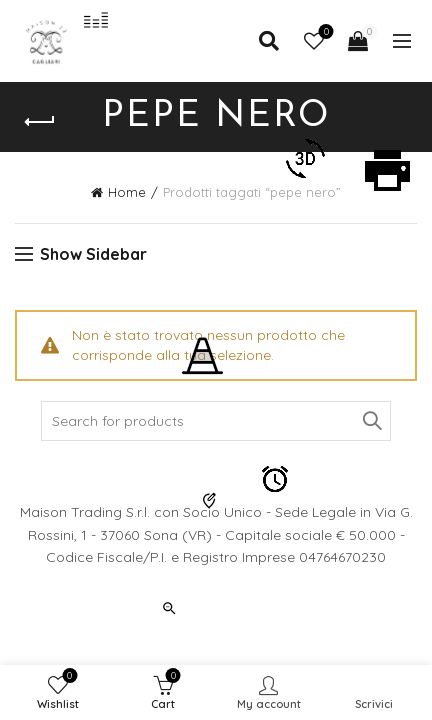  I want to click on rotate object in 3D view, so click(305, 158).